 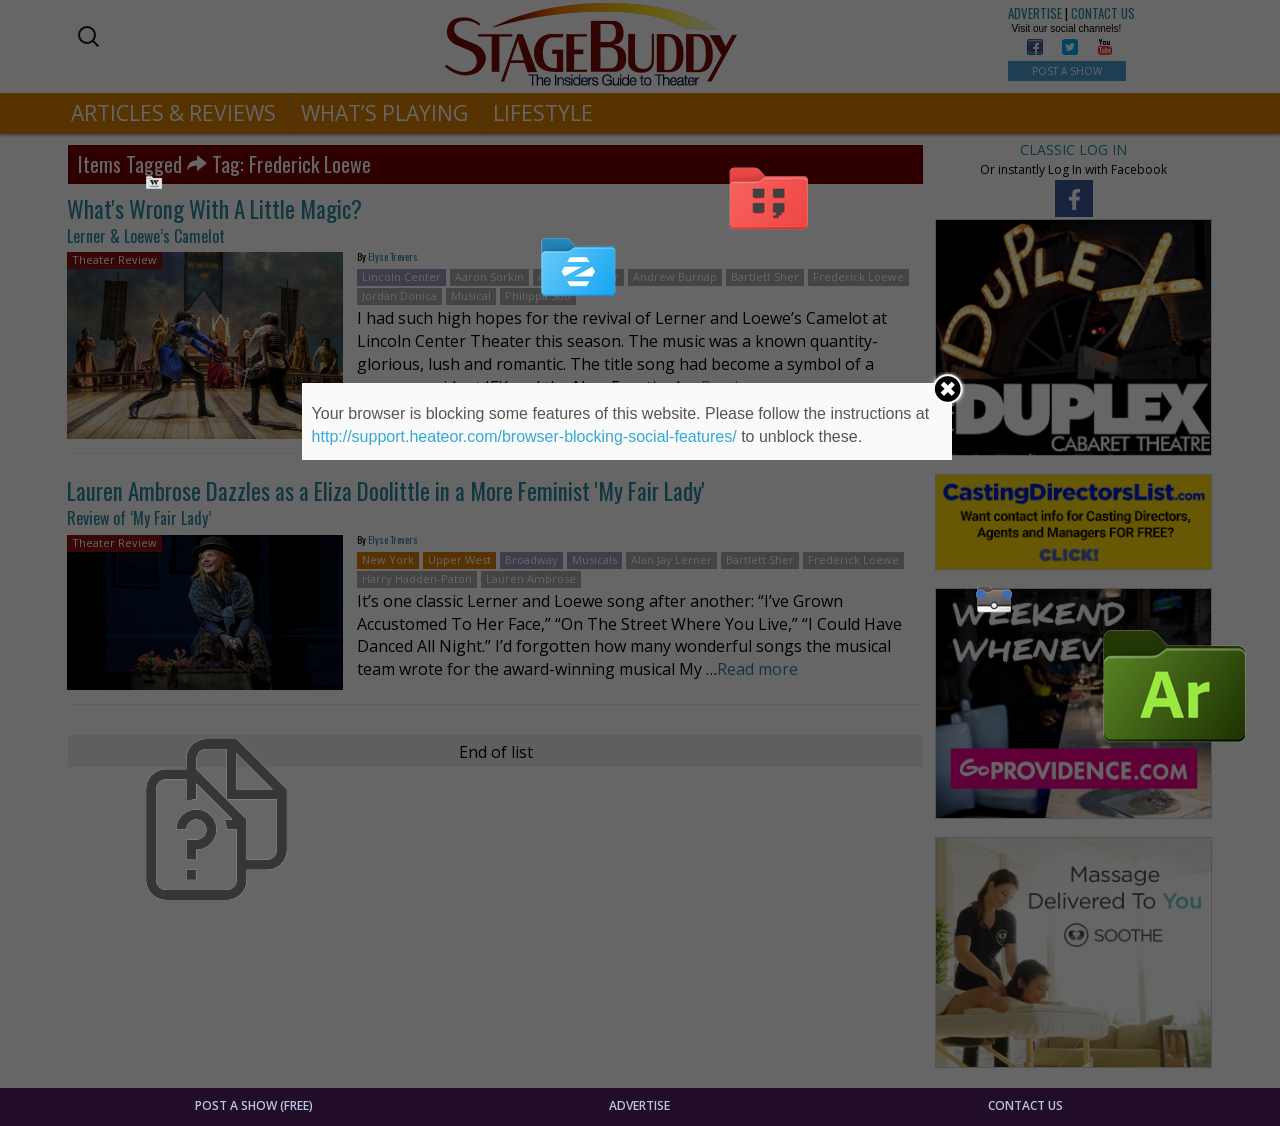 What do you see at coordinates (768, 200) in the screenshot?
I see `open forth programming language projects folder` at bounding box center [768, 200].